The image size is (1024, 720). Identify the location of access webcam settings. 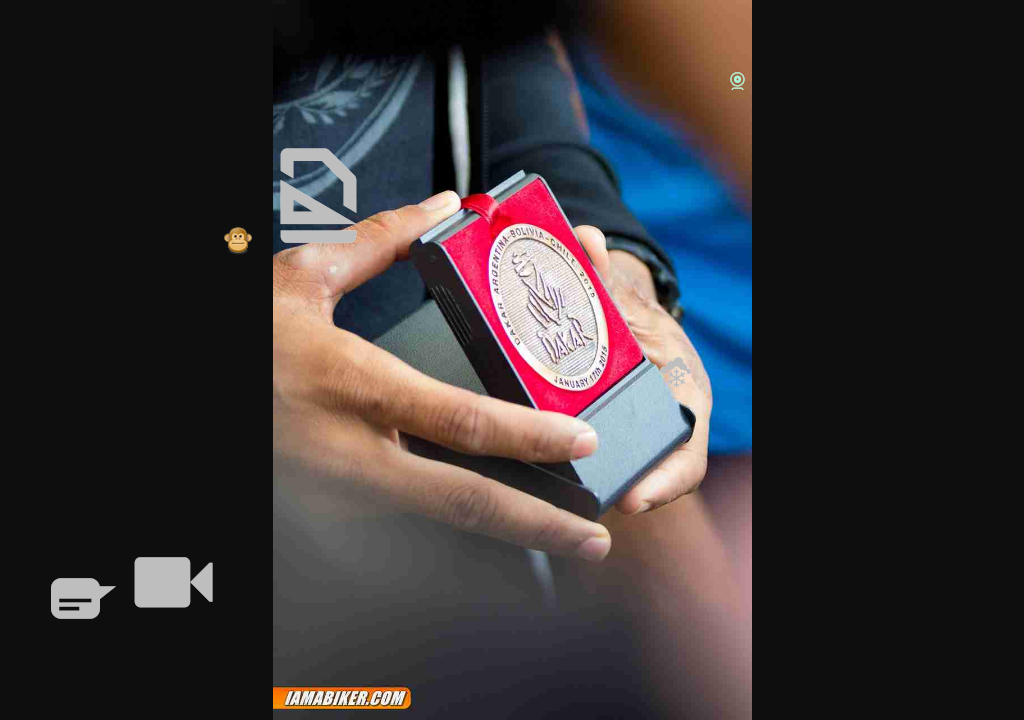
(737, 80).